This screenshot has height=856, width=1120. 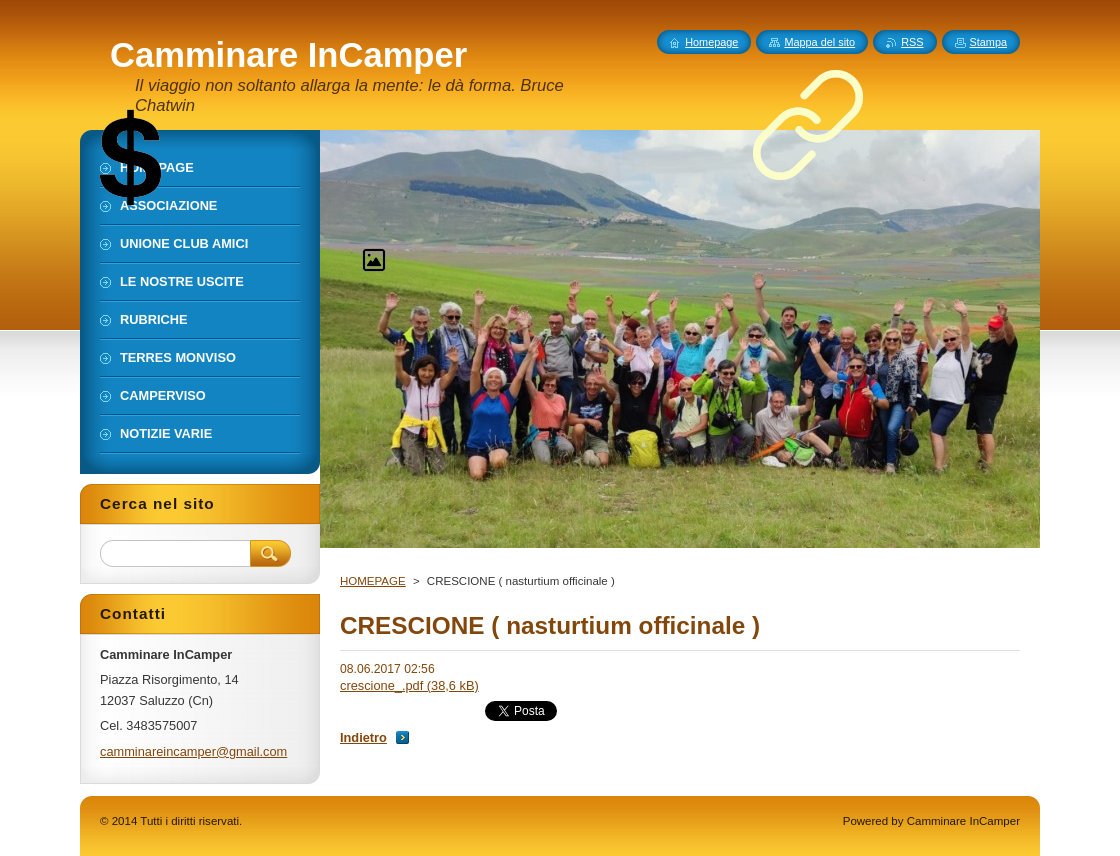 What do you see at coordinates (130, 157) in the screenshot?
I see `view prices in US dollars` at bounding box center [130, 157].